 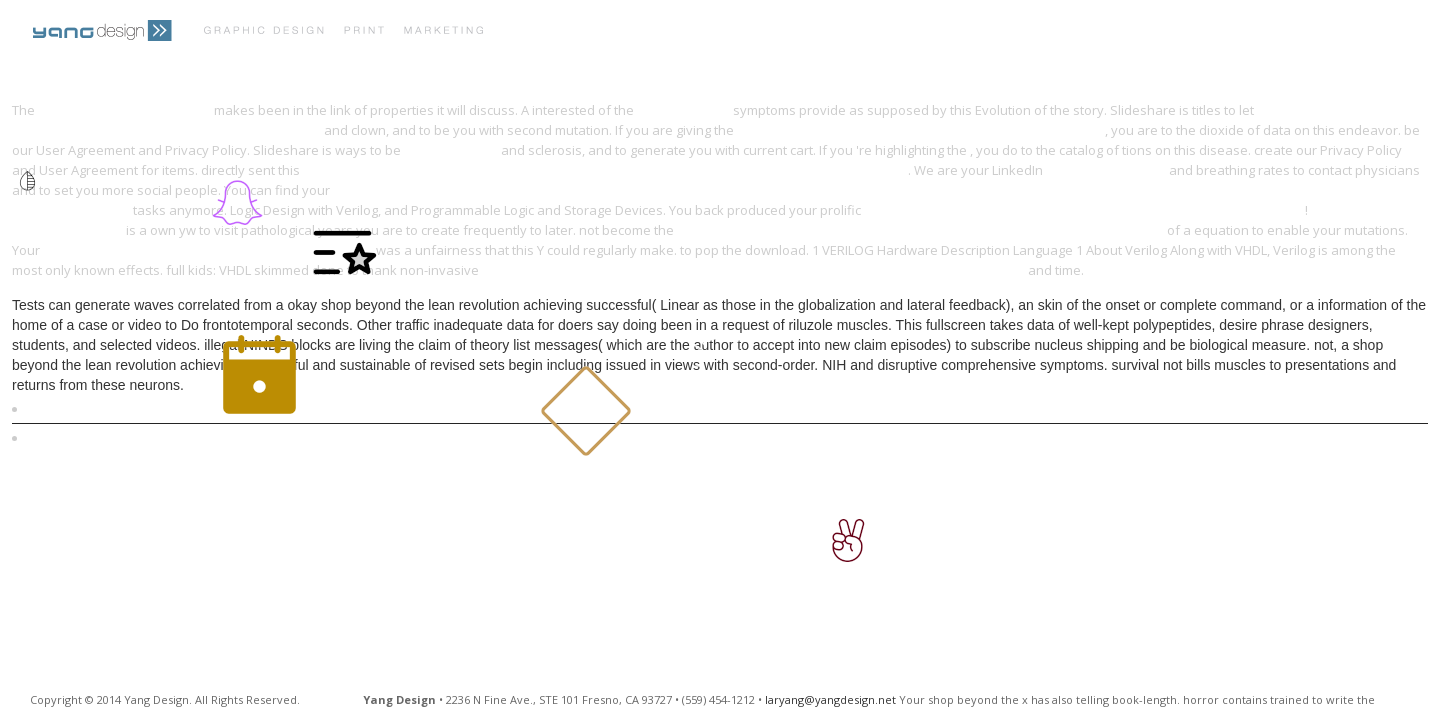 I want to click on adjust color saturation or fill level, so click(x=27, y=181).